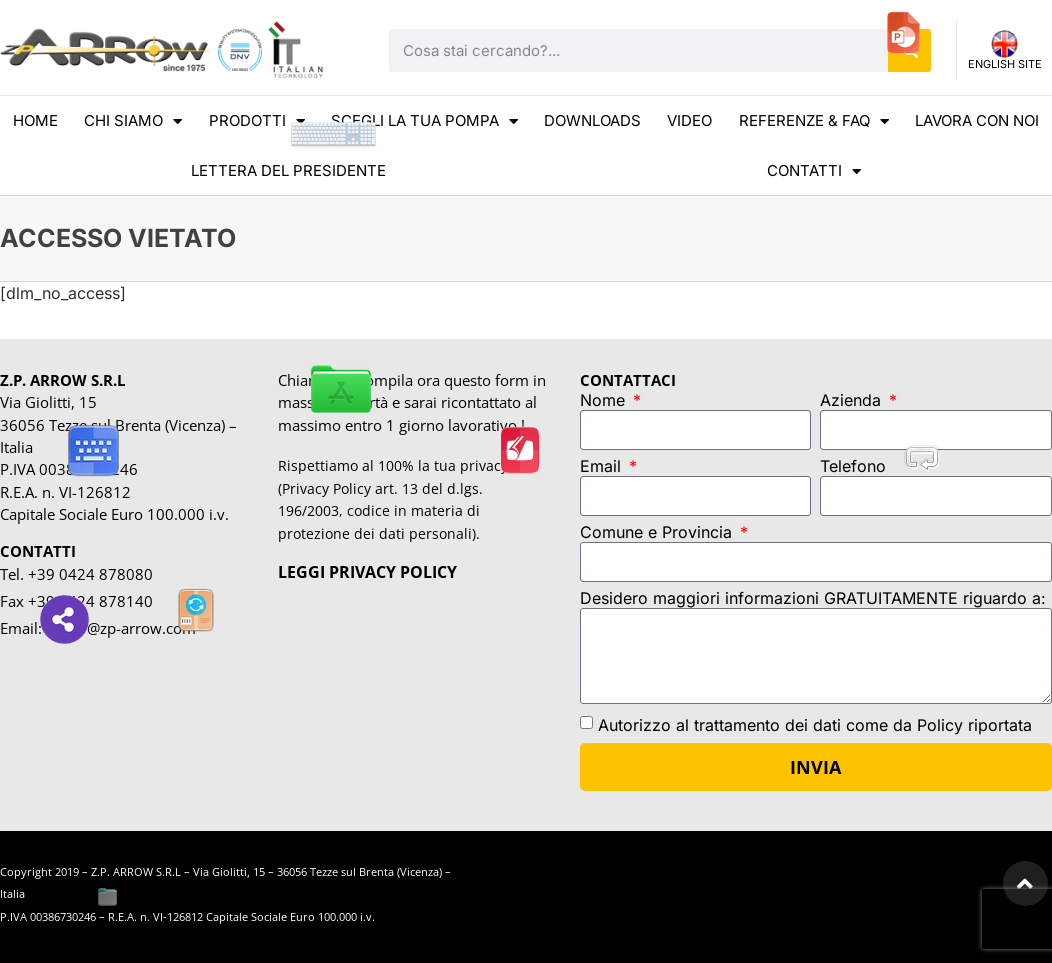 Image resolution: width=1052 pixels, height=963 pixels. Describe the element at coordinates (520, 450) in the screenshot. I see `postscript document file type indicator` at that location.